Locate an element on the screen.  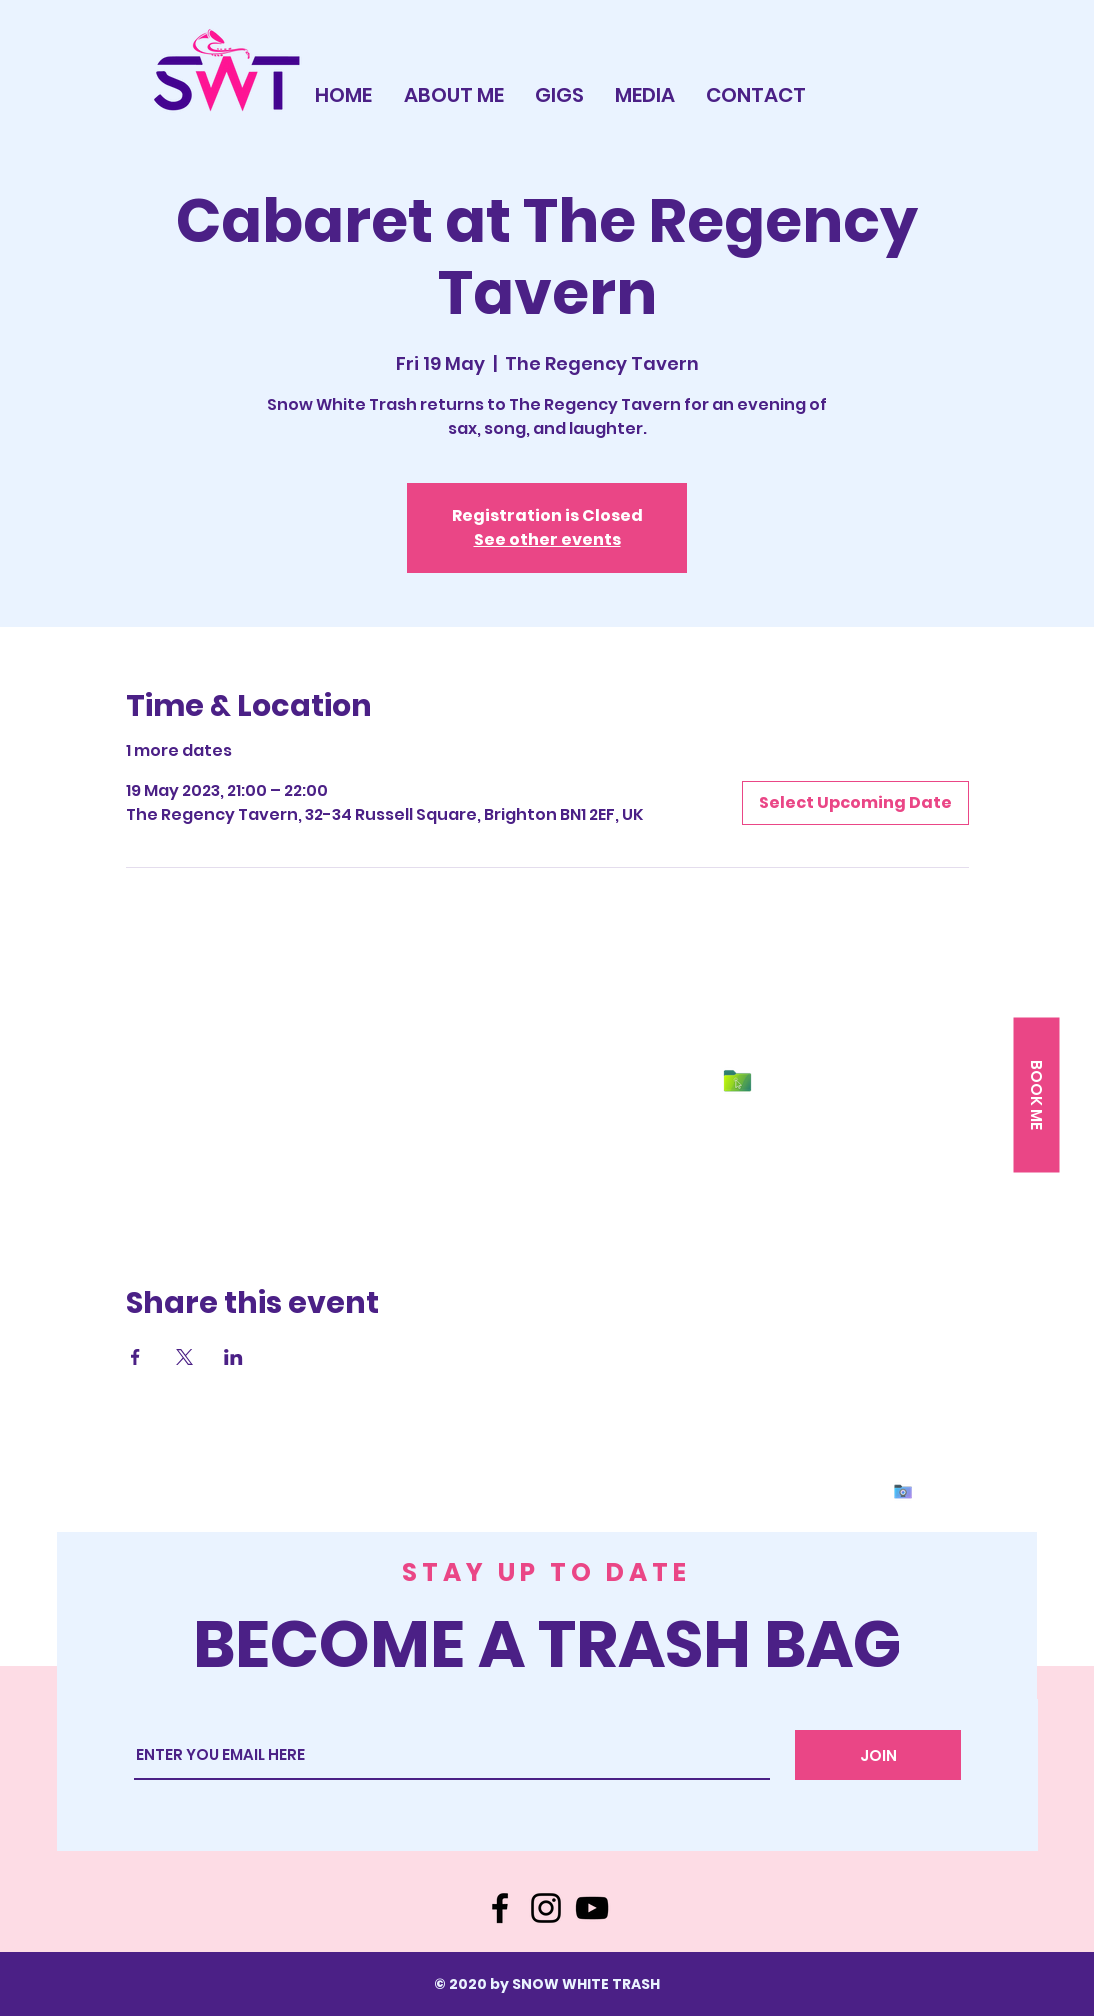
folder containing webcam recordings or video chat files is located at coordinates (903, 1492).